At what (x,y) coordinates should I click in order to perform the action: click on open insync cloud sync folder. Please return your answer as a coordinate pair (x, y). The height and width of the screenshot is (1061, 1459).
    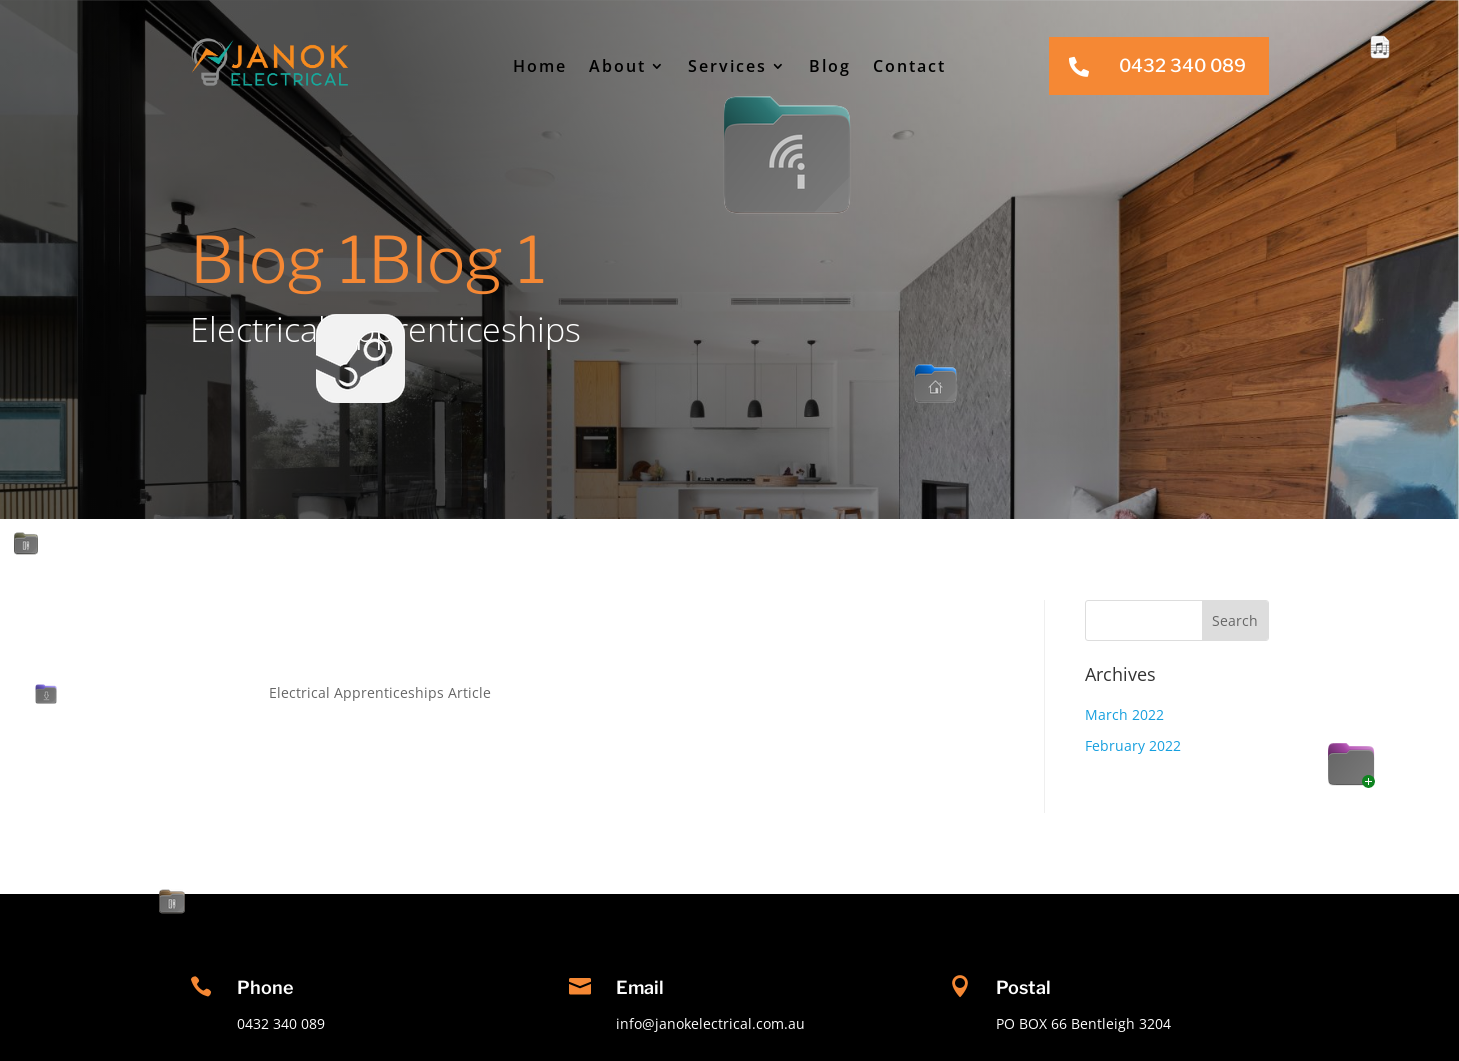
    Looking at the image, I should click on (787, 155).